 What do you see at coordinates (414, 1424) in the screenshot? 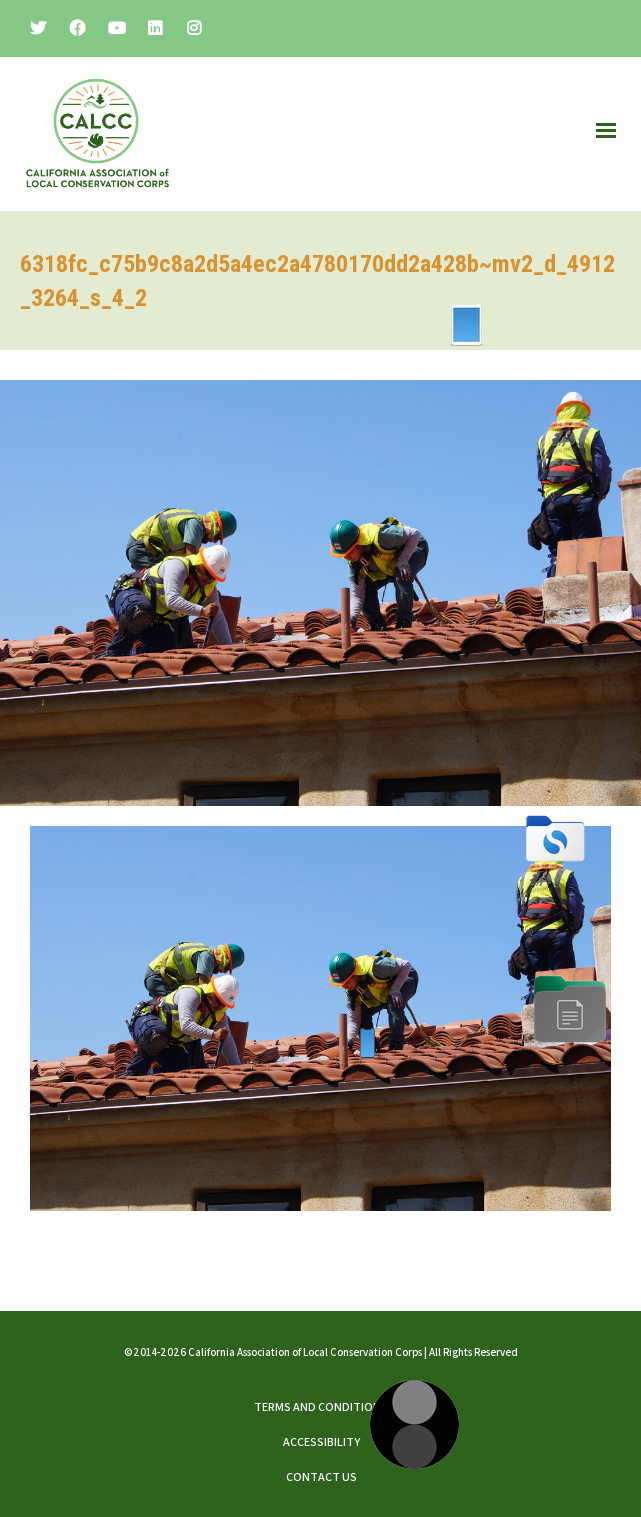
I see `open display calibration assistant` at bounding box center [414, 1424].